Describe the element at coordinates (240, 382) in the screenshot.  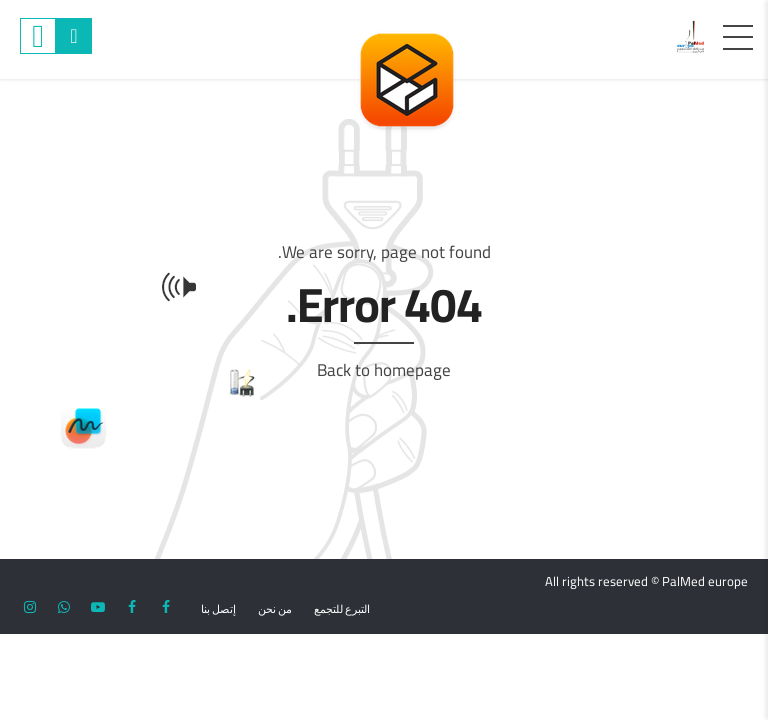
I see `battery low but currently charging` at that location.